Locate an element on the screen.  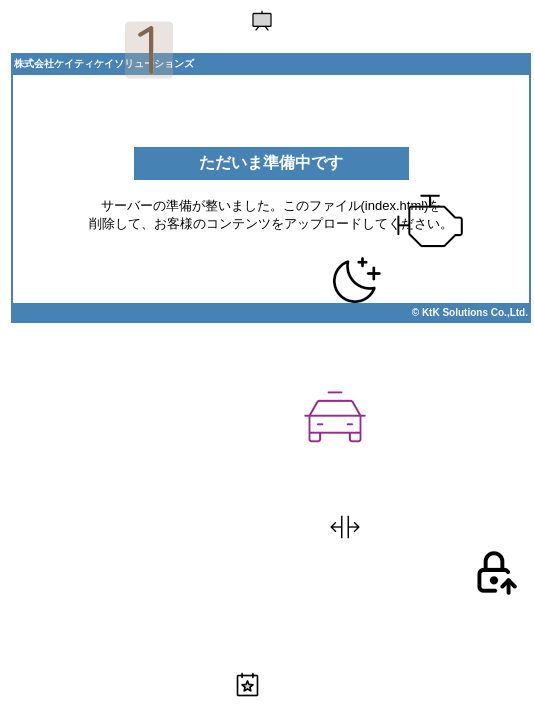
start or view a presentation is located at coordinates (262, 21).